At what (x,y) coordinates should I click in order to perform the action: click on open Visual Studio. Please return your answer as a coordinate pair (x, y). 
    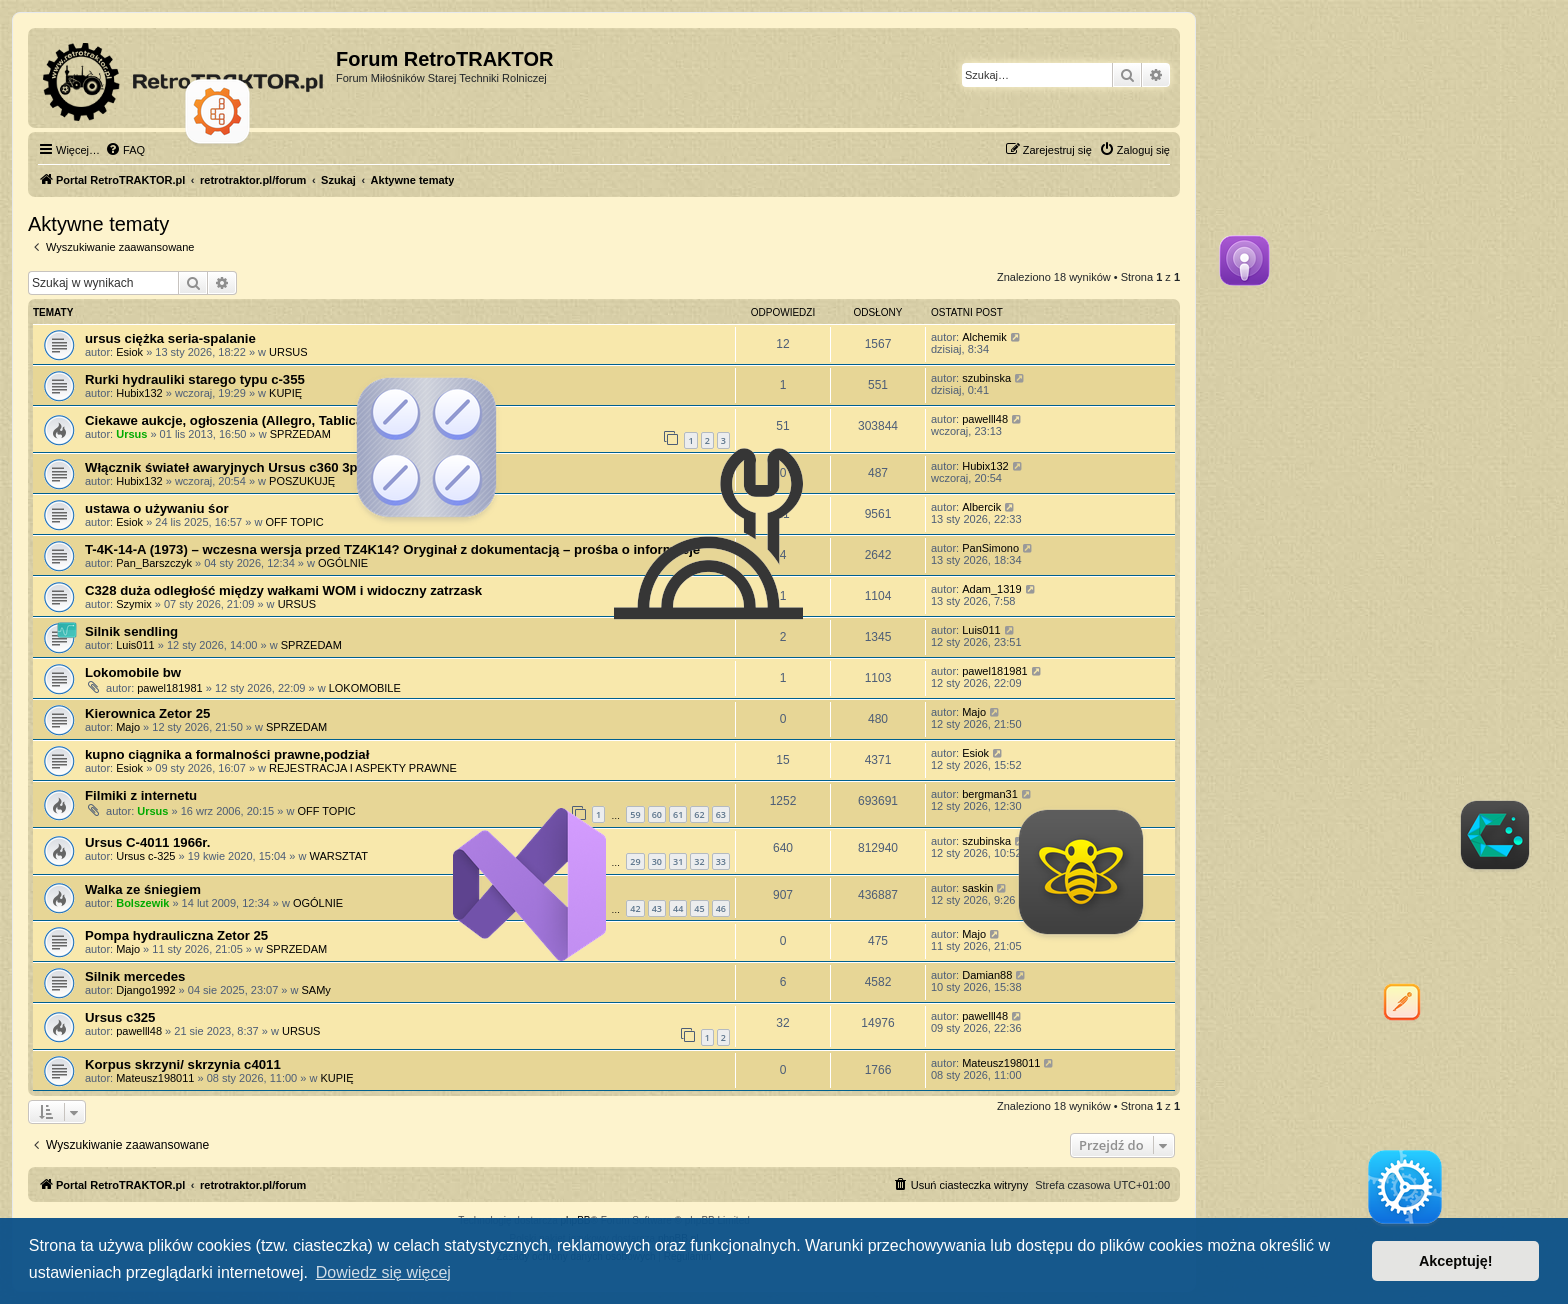
    Looking at the image, I should click on (529, 884).